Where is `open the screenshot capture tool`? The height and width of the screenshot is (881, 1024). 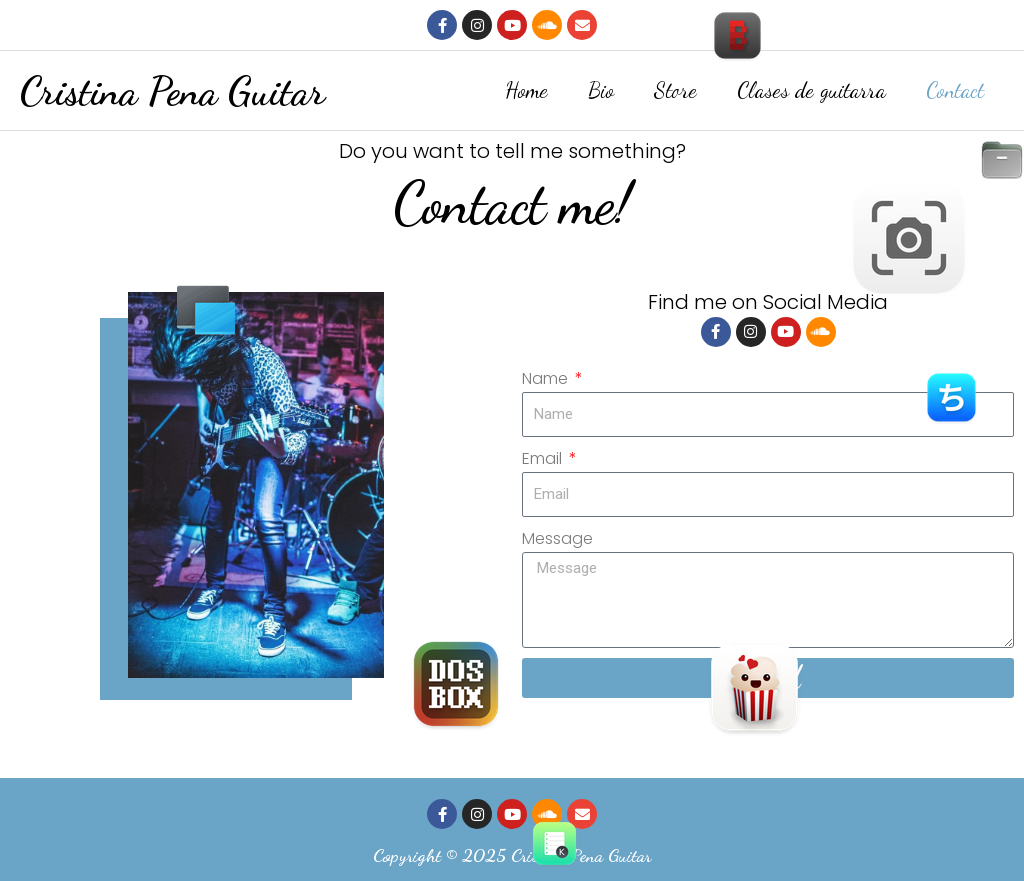 open the screenshot capture tool is located at coordinates (909, 238).